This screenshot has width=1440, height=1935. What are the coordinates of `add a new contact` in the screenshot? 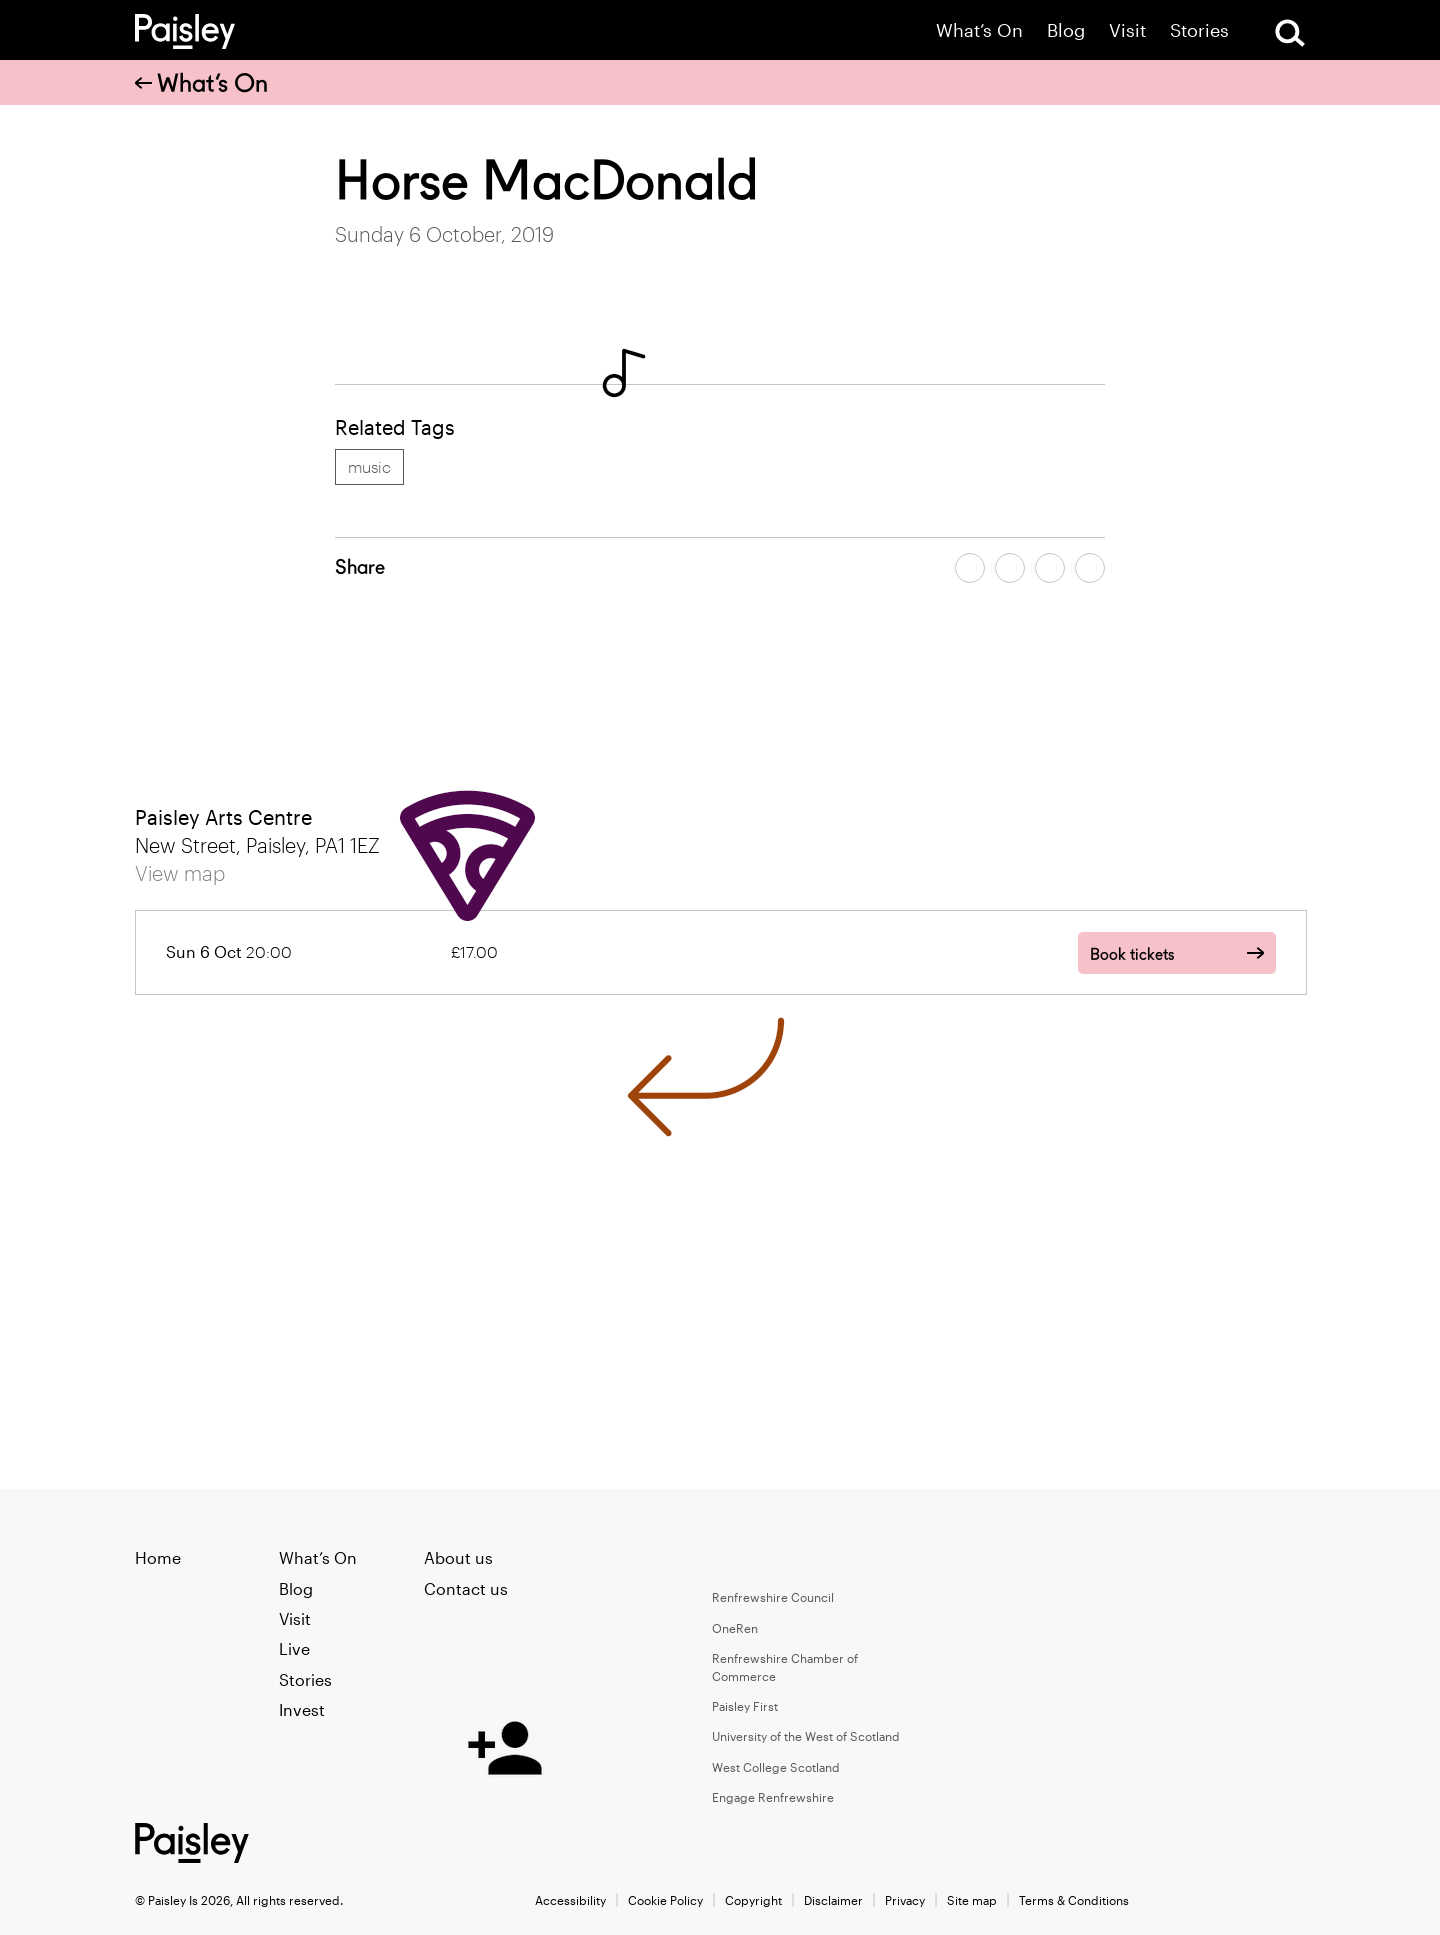 It's located at (505, 1748).